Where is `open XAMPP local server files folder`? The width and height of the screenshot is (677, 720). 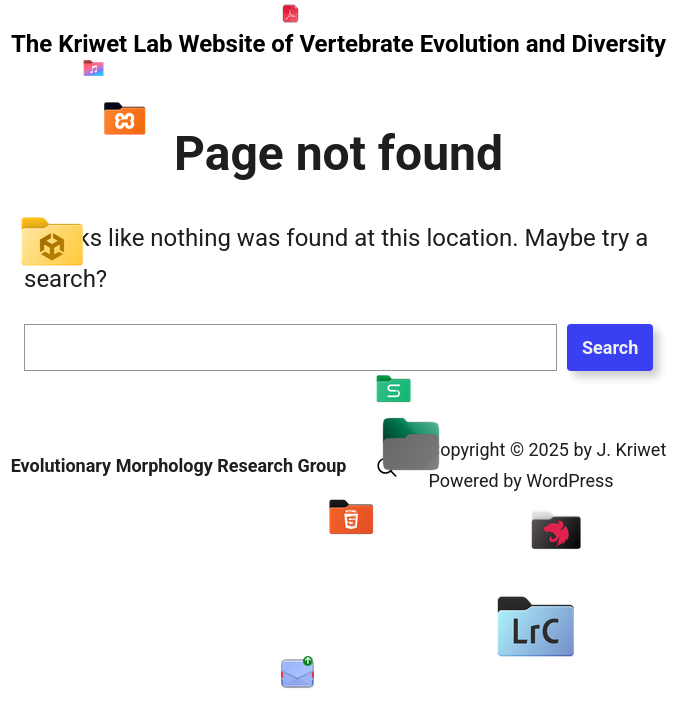
open XAMPP local server files folder is located at coordinates (124, 119).